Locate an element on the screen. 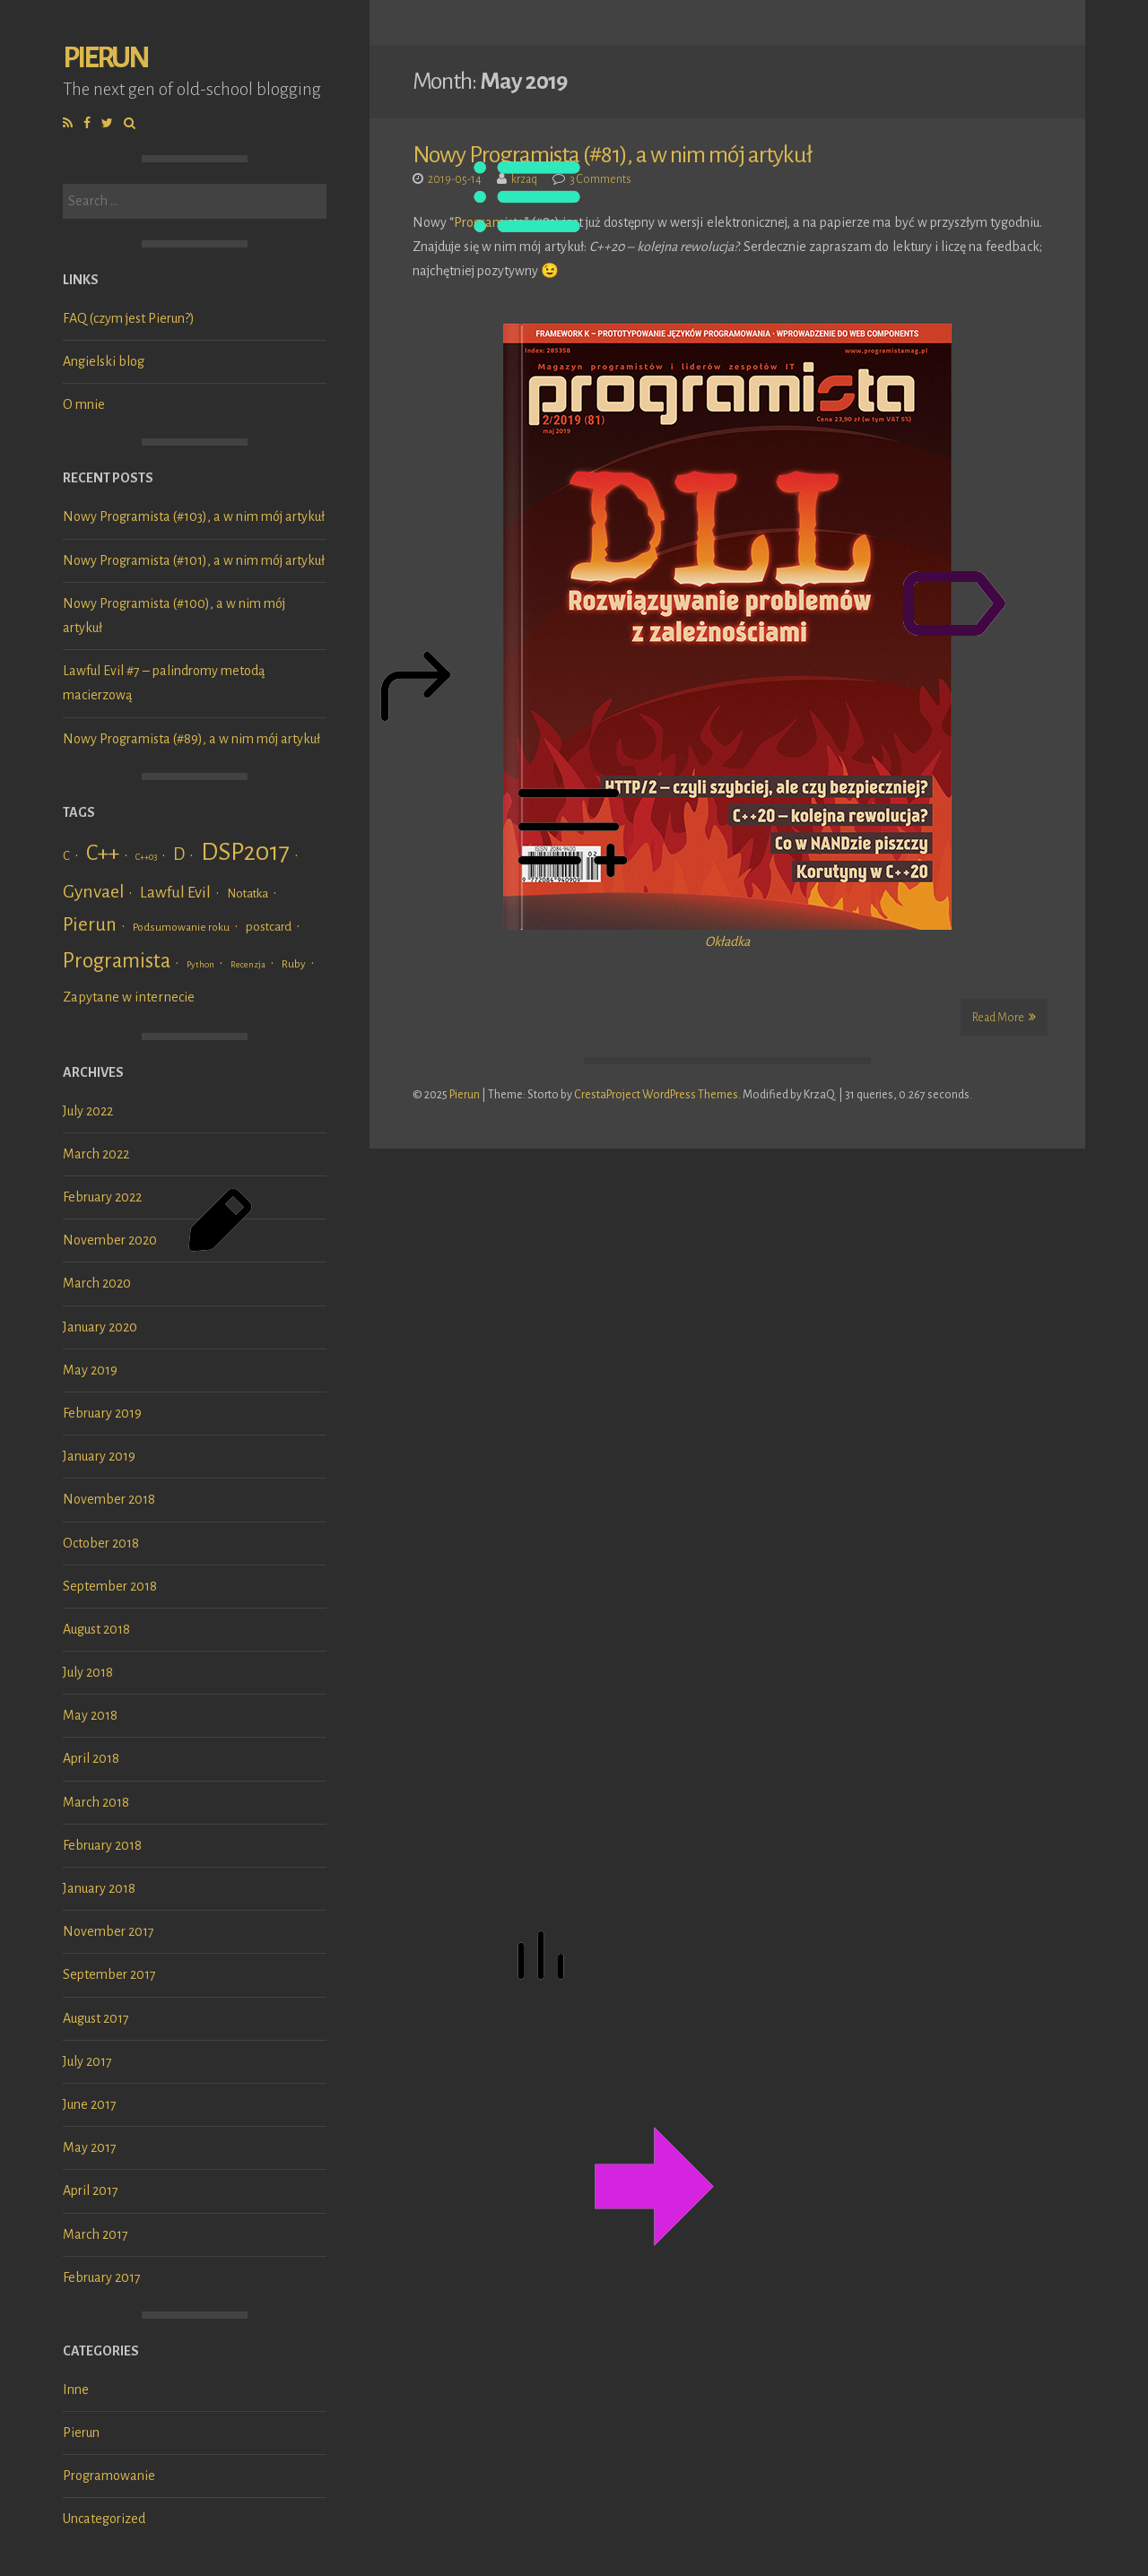 The height and width of the screenshot is (2576, 1148). view analytics or statistics is located at coordinates (541, 1954).